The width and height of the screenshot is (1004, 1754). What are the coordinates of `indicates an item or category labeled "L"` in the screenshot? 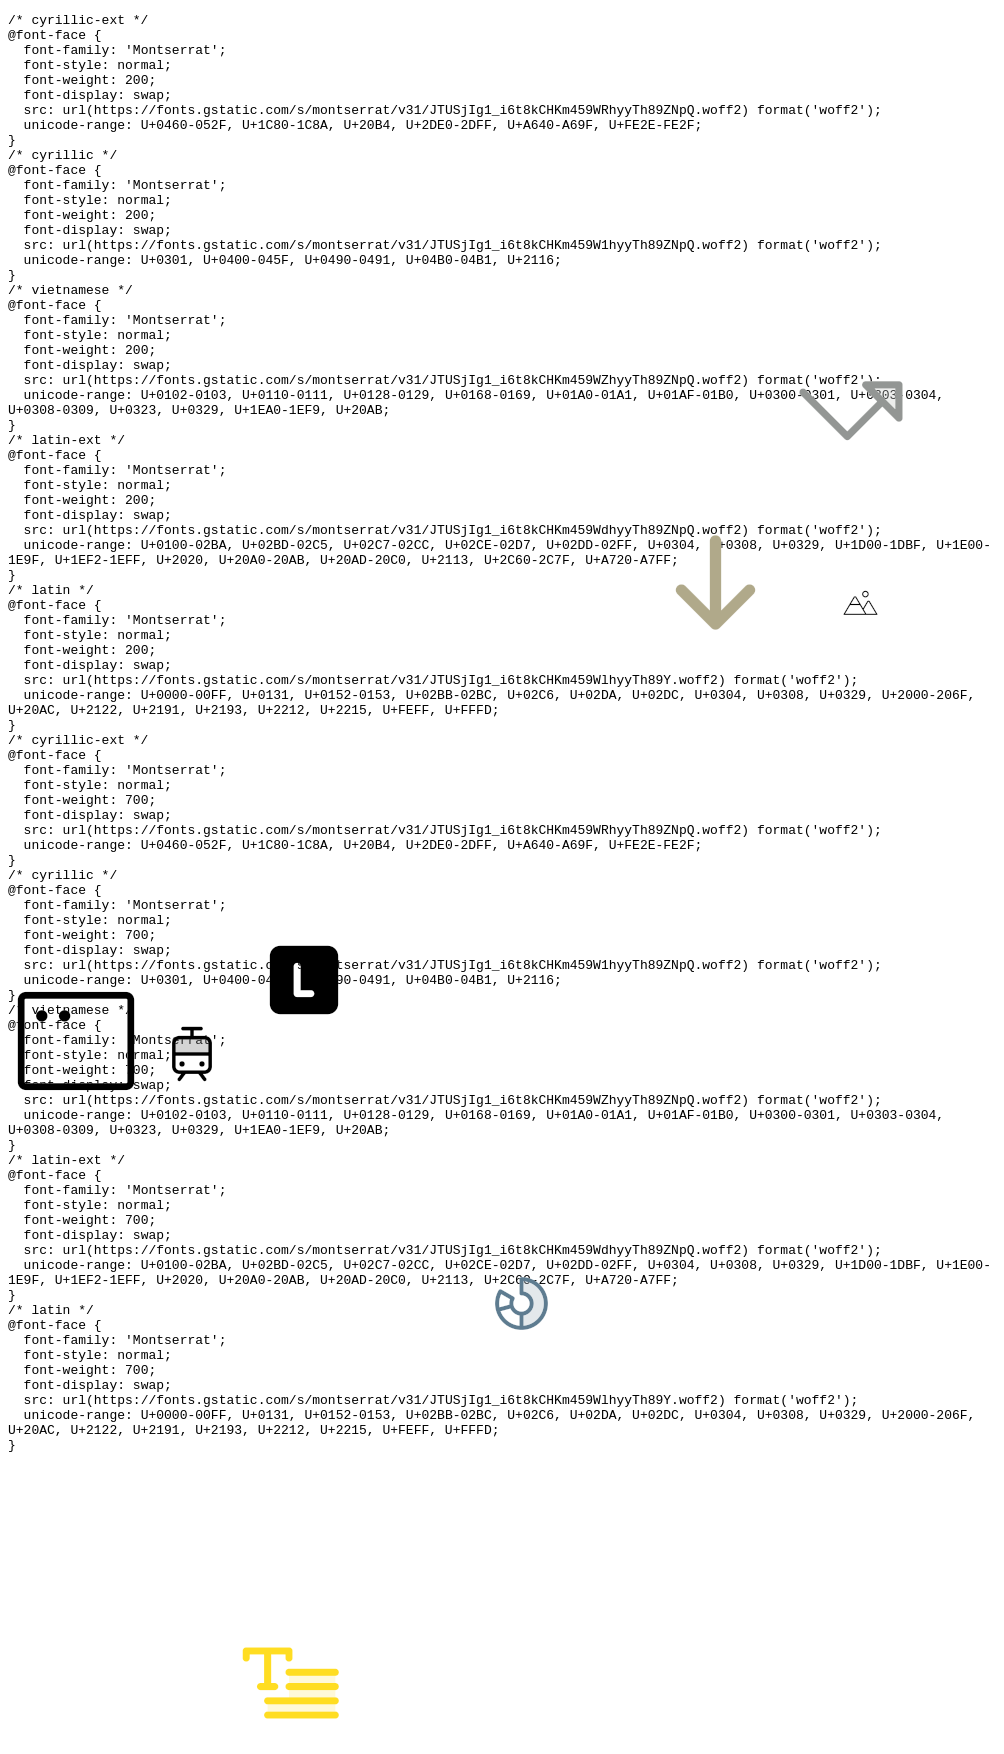 It's located at (304, 980).